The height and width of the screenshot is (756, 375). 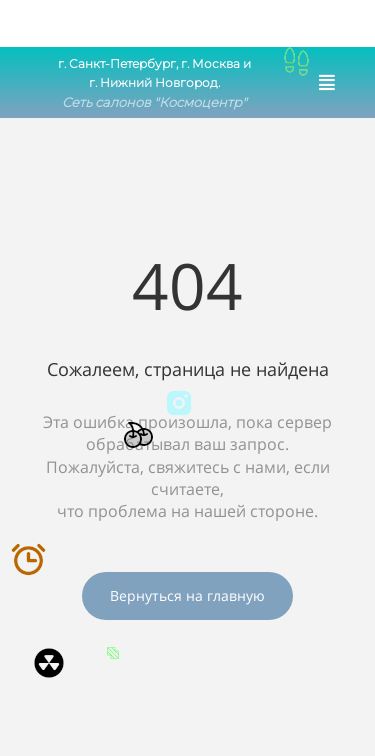 What do you see at coordinates (28, 559) in the screenshot?
I see `set or manage alarms` at bounding box center [28, 559].